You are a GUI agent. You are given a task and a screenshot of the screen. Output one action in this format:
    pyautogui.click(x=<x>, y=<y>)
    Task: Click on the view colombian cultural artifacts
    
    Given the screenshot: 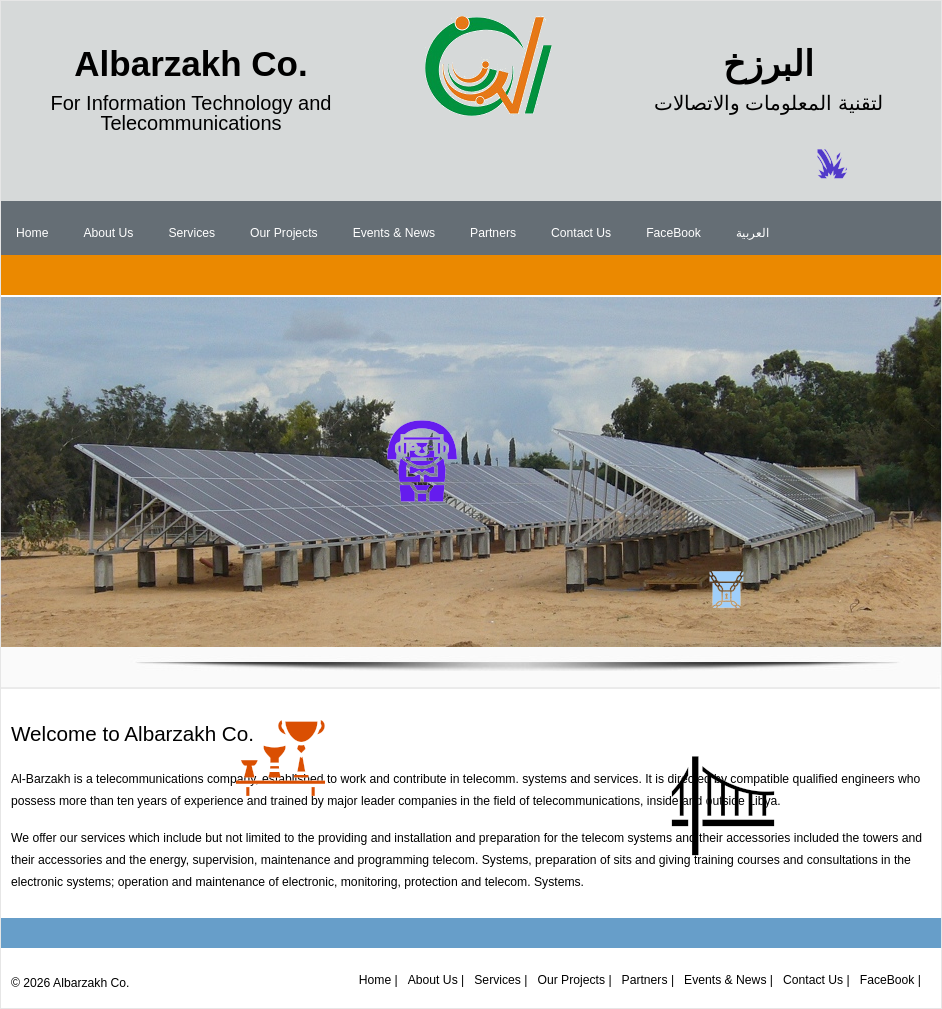 What is the action you would take?
    pyautogui.click(x=422, y=461)
    